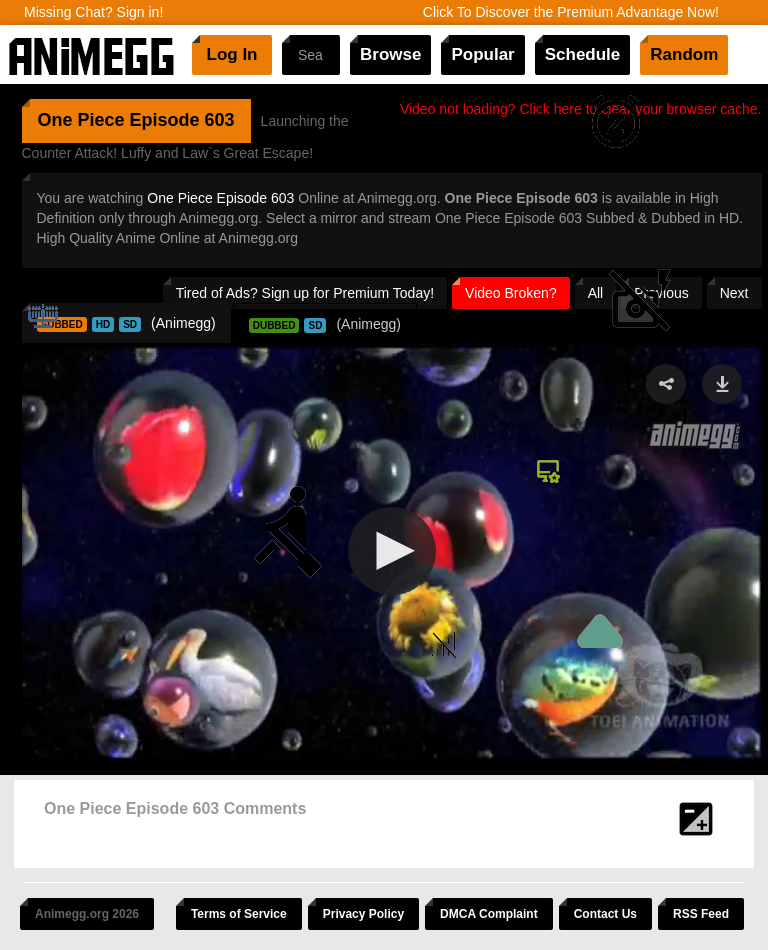  Describe the element at coordinates (548, 471) in the screenshot. I see `mark this device as a favorite` at that location.